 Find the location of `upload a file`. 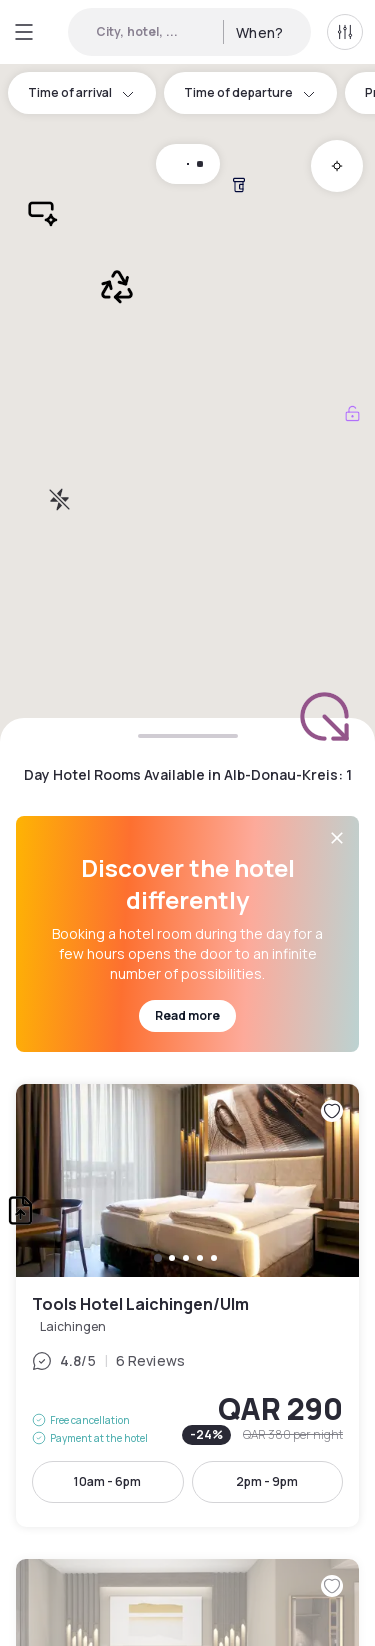

upload a file is located at coordinates (20, 1210).